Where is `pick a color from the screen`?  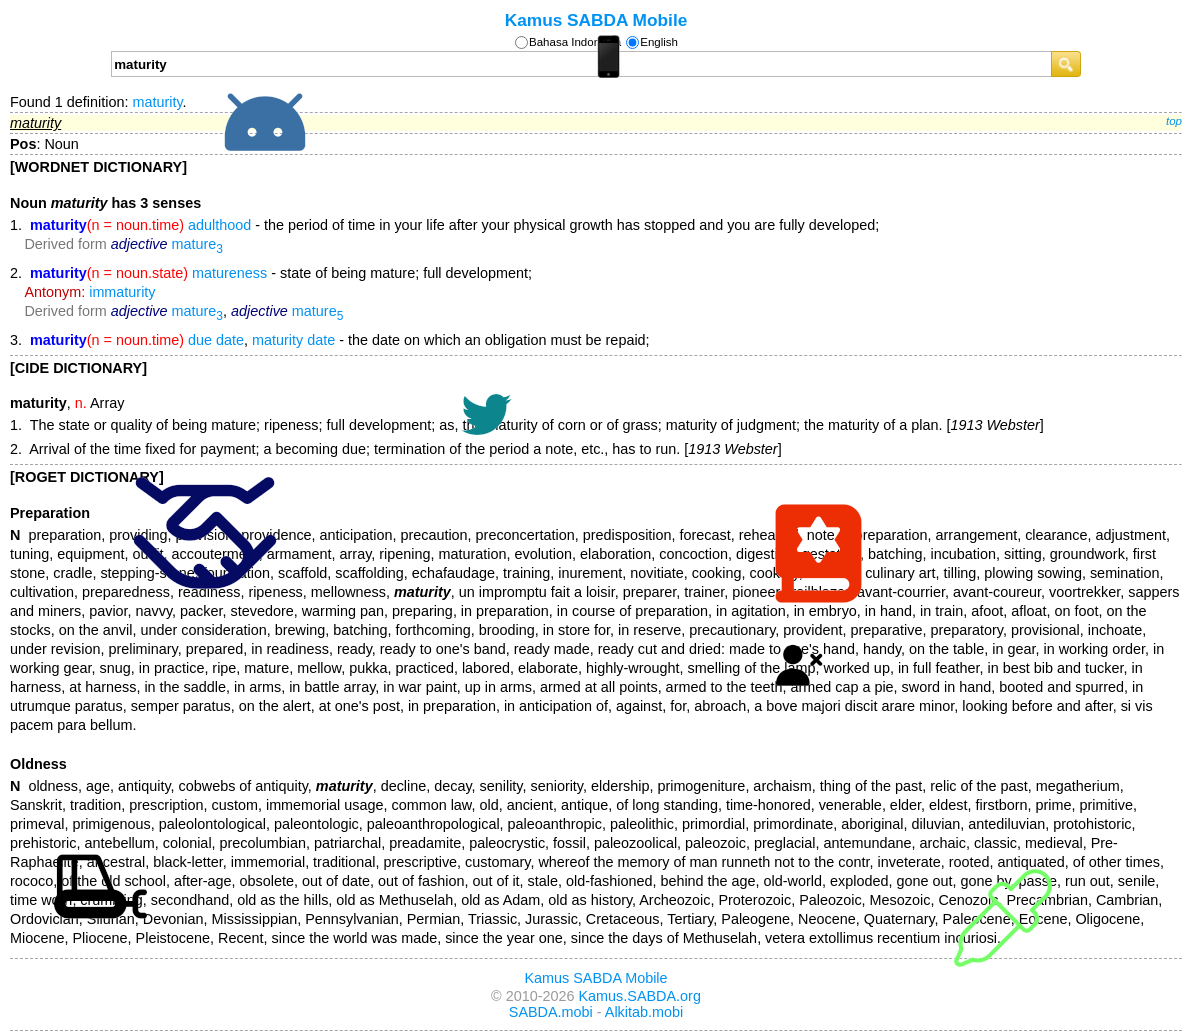
pick a color from the screen is located at coordinates (1003, 918).